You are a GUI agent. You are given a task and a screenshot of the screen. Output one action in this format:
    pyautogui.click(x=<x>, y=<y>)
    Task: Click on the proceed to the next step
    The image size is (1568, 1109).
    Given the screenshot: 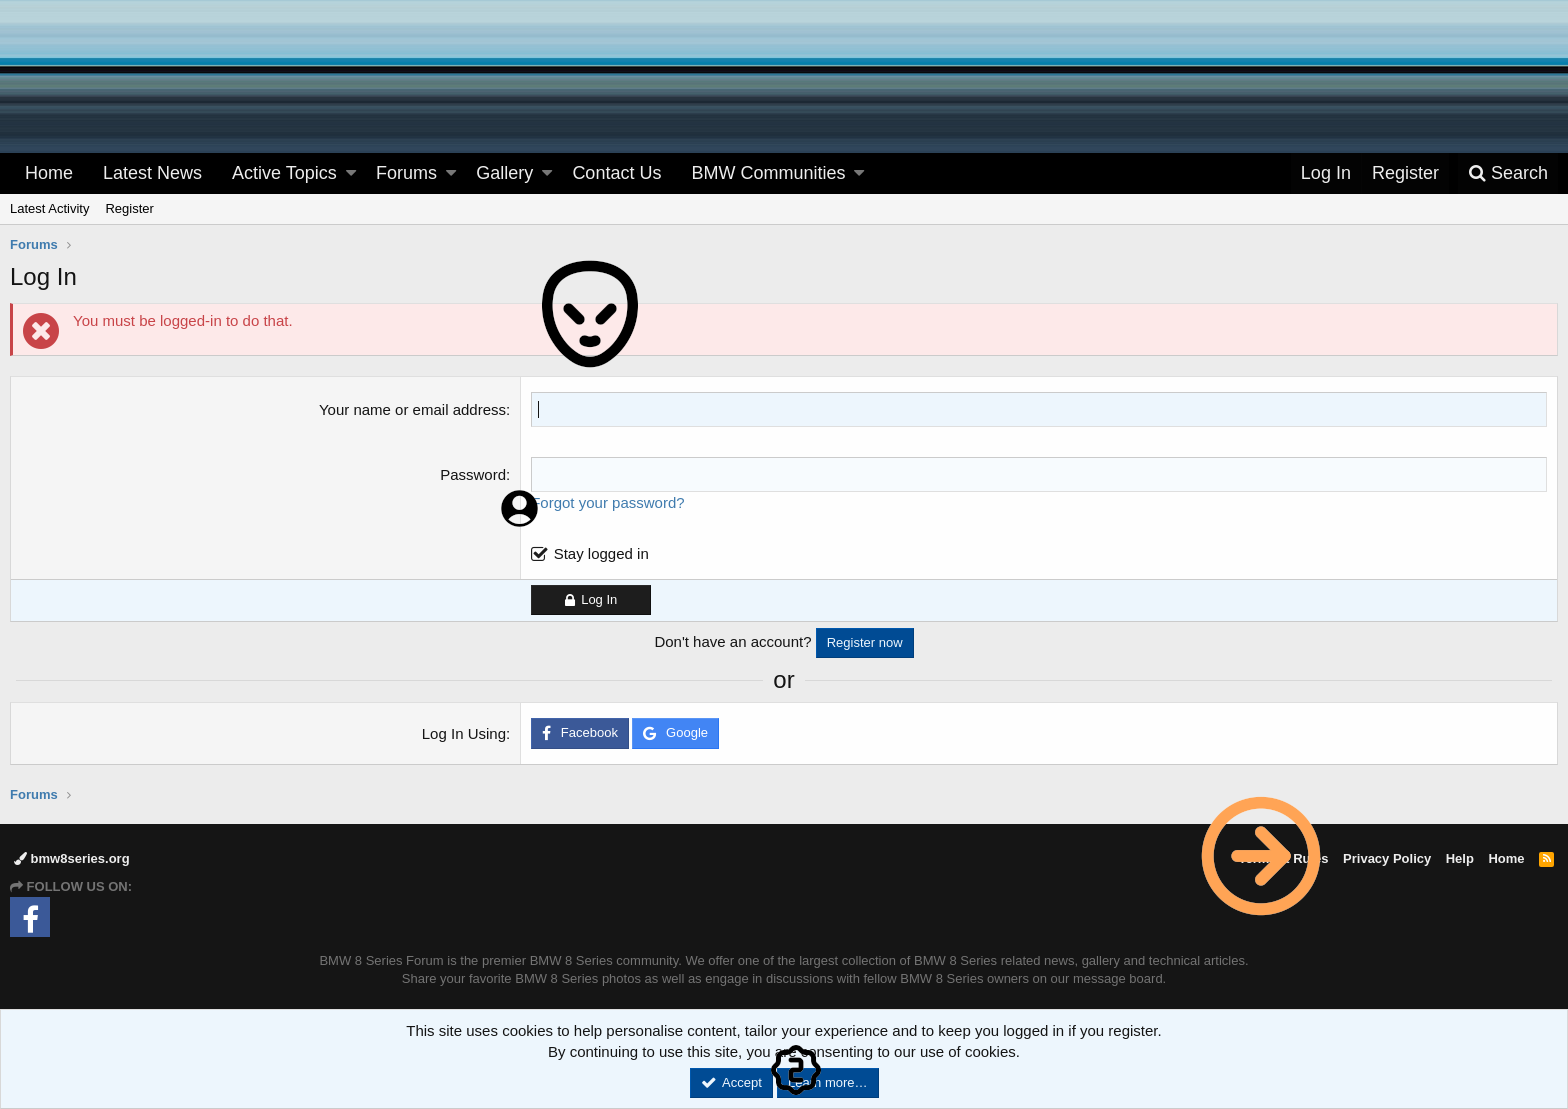 What is the action you would take?
    pyautogui.click(x=1261, y=856)
    